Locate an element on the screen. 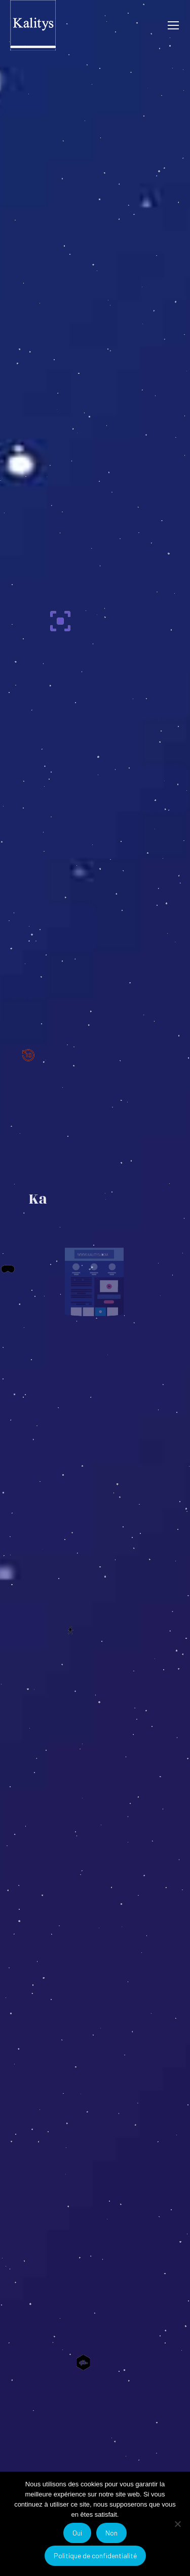 This screenshot has width=190, height=2576. open the Castbox podcast app is located at coordinates (83, 2362).